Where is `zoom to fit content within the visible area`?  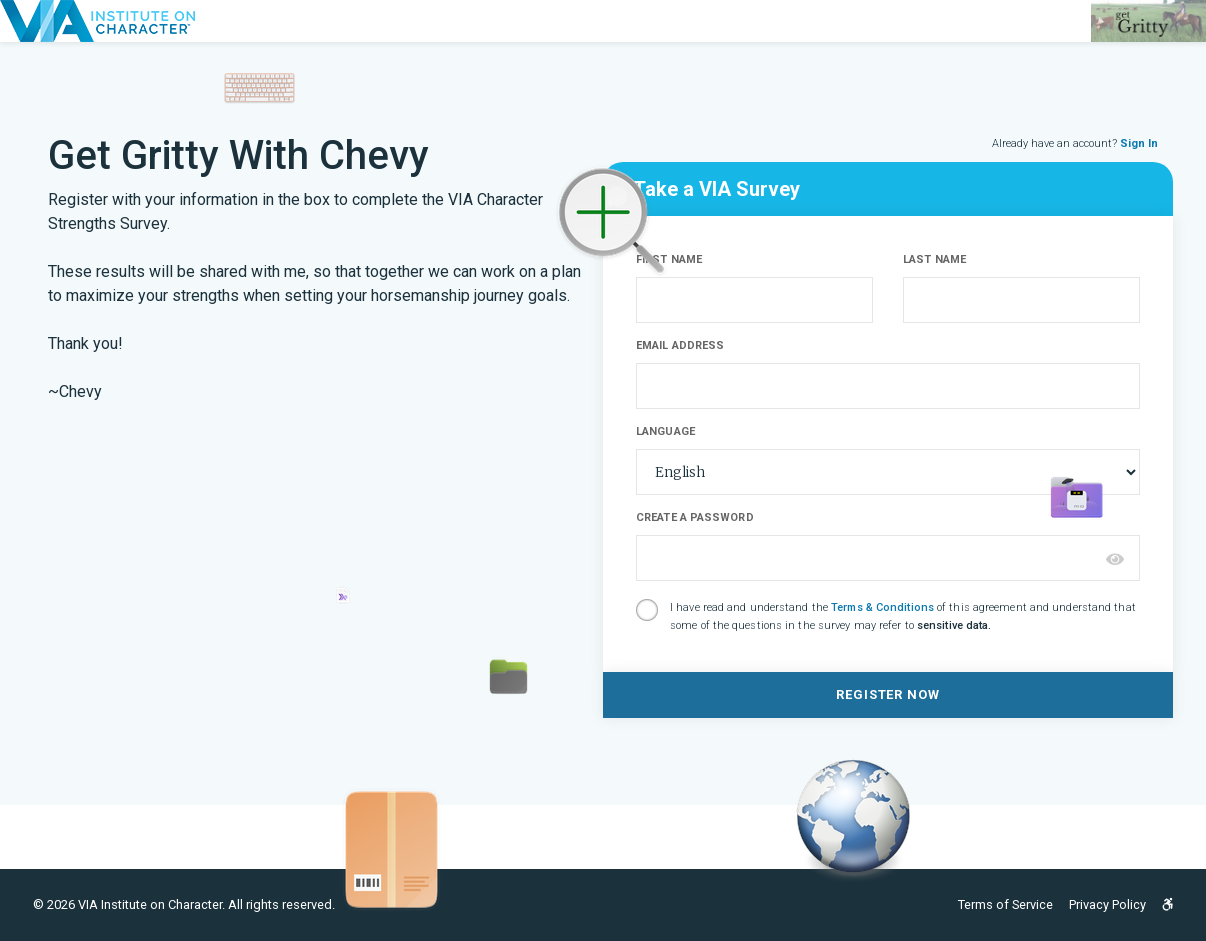 zoom to fit content within the visible area is located at coordinates (610, 219).